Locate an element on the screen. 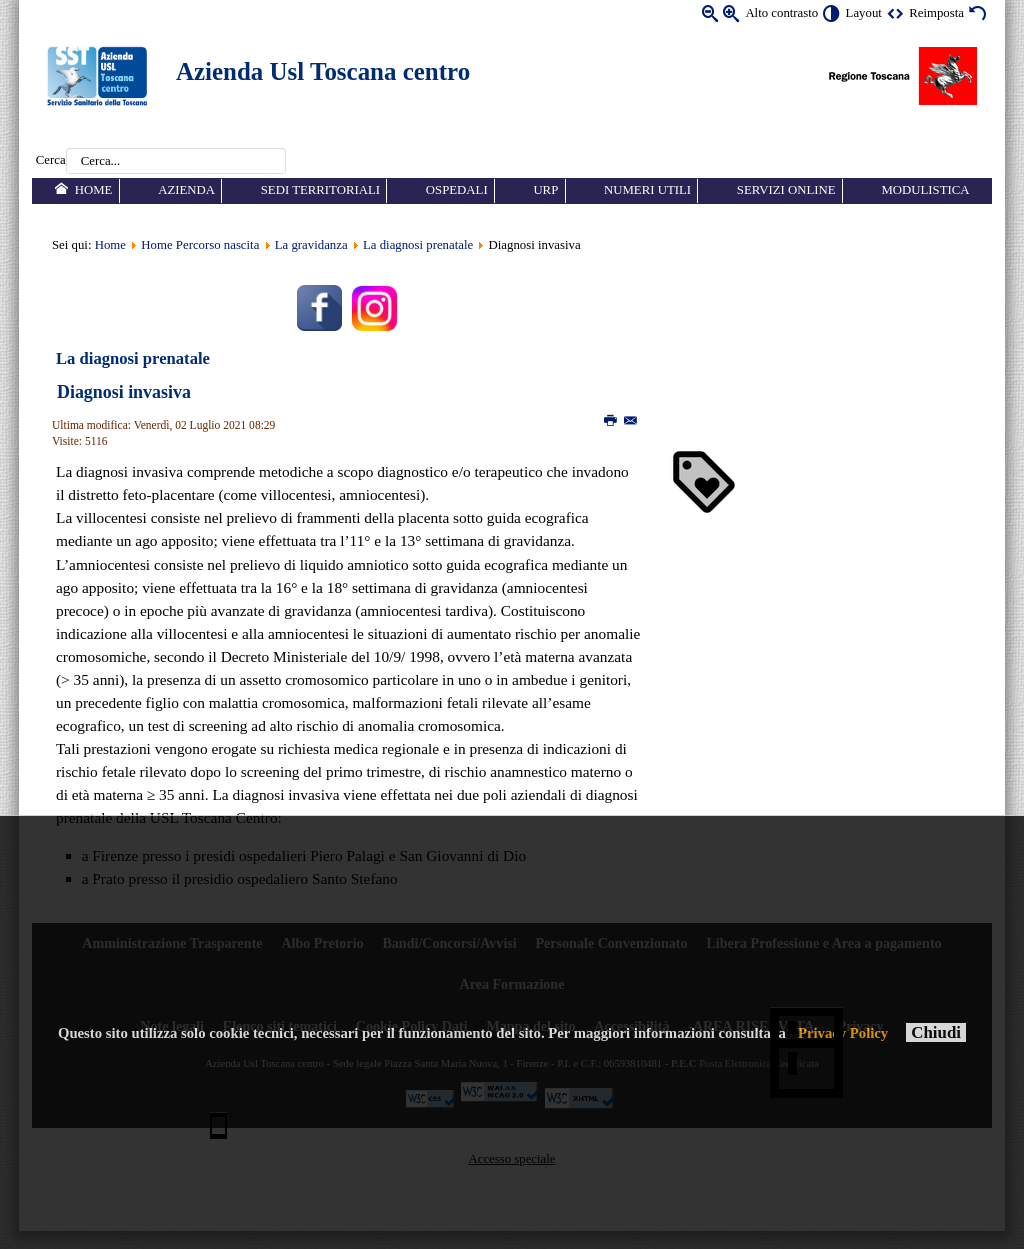  access kitchen or food-related settings is located at coordinates (806, 1052).